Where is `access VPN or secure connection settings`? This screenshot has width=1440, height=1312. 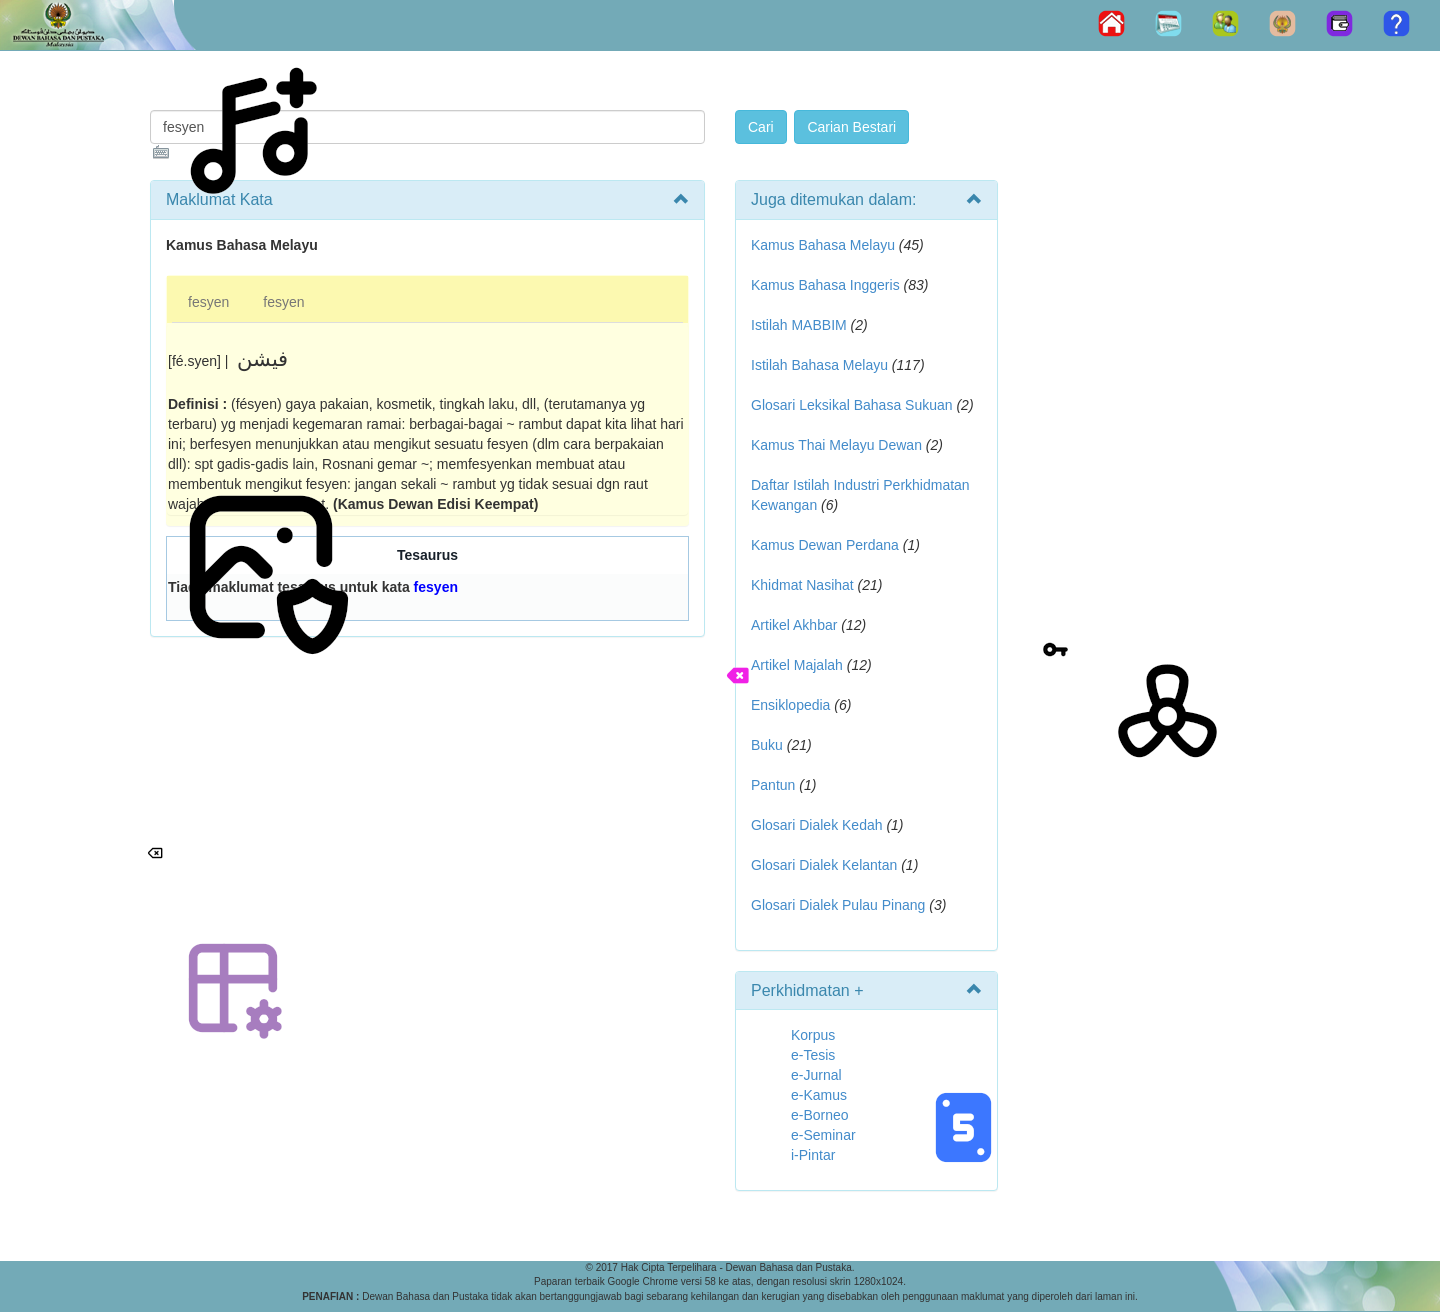 access VPN or secure connection settings is located at coordinates (1055, 649).